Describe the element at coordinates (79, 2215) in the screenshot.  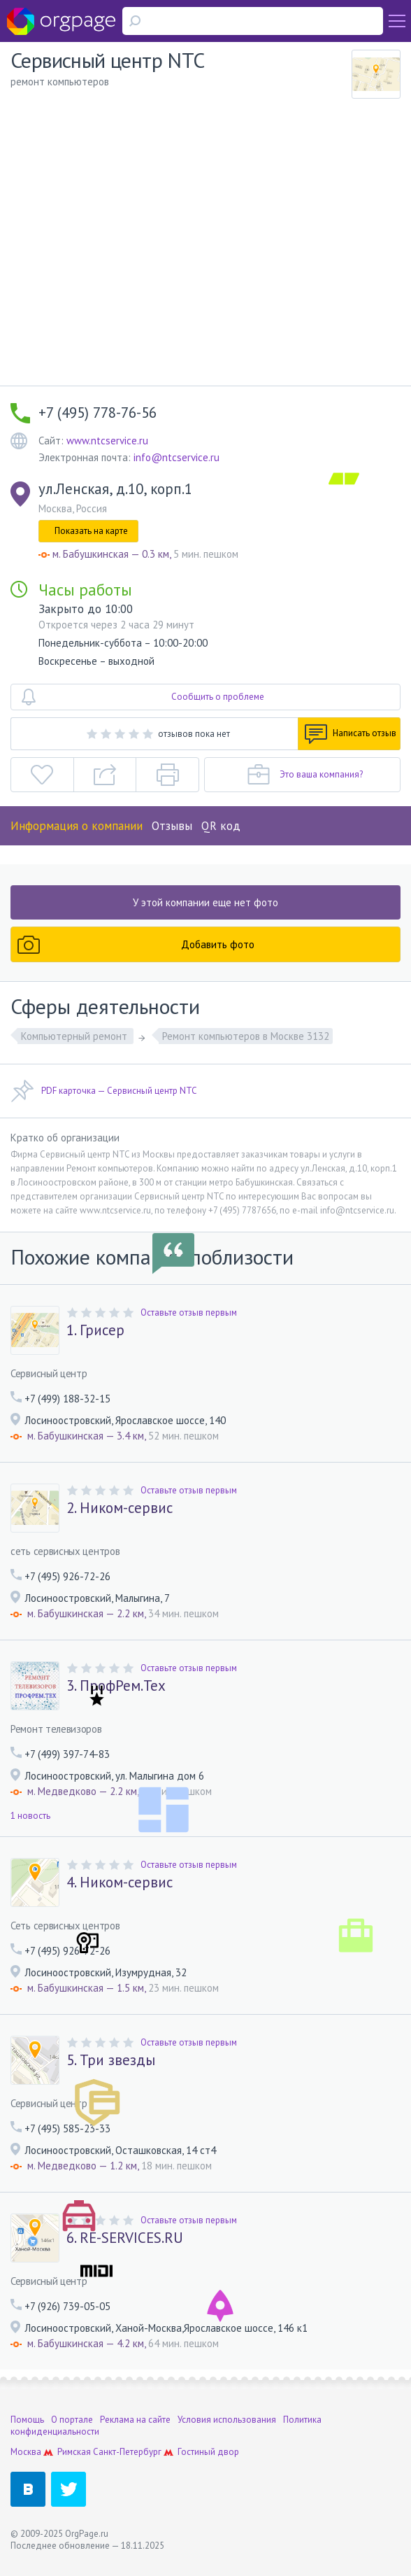
I see `request a taxi or cab ride` at that location.